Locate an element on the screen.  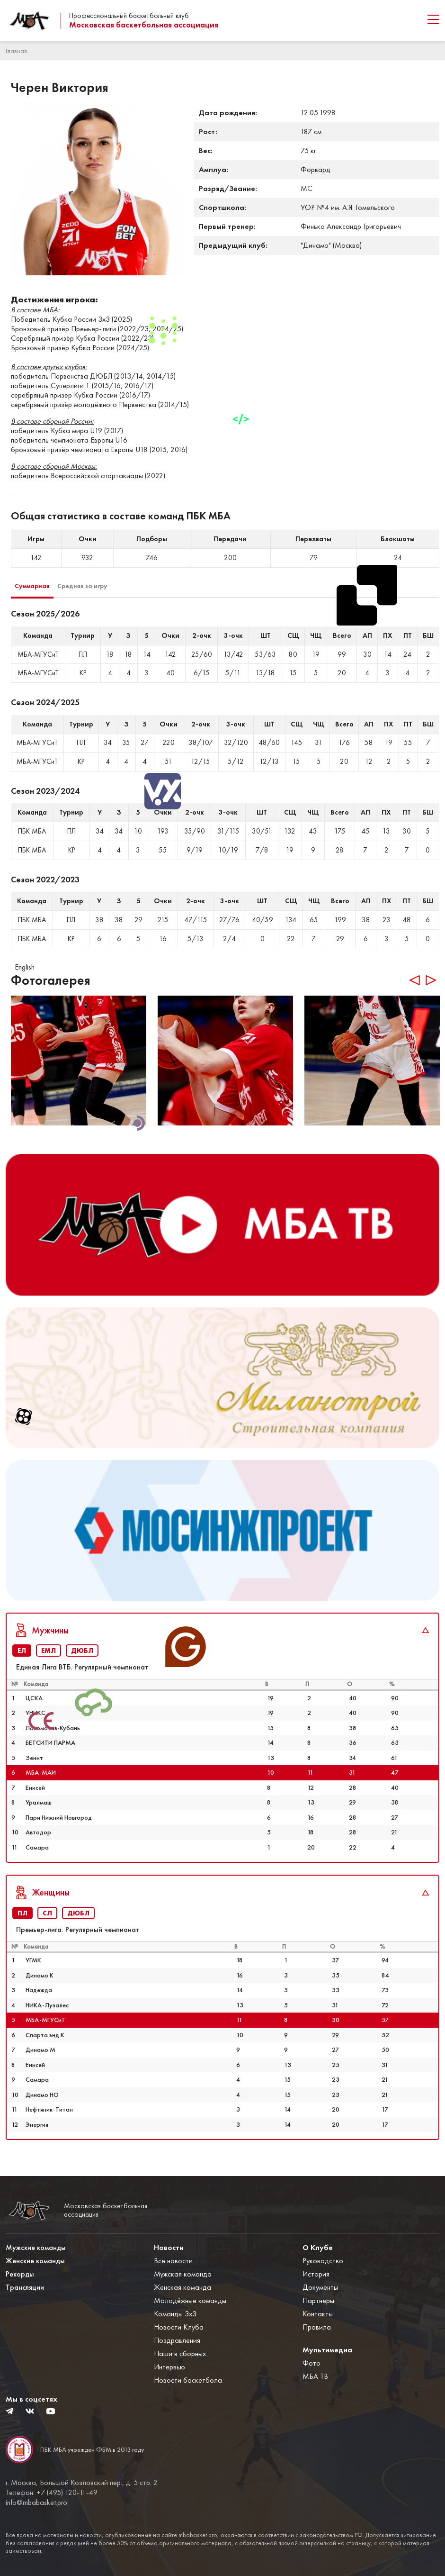
open weights & biases dashboard is located at coordinates (163, 331).